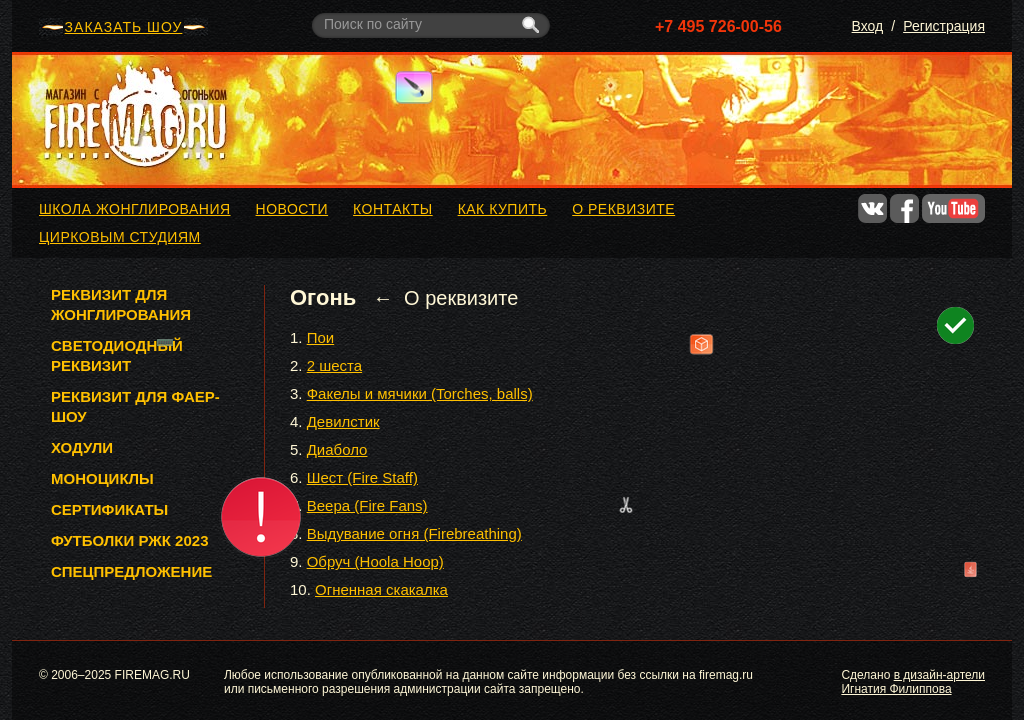 The image size is (1024, 720). I want to click on java archive file (.jar) type indicator, so click(970, 569).